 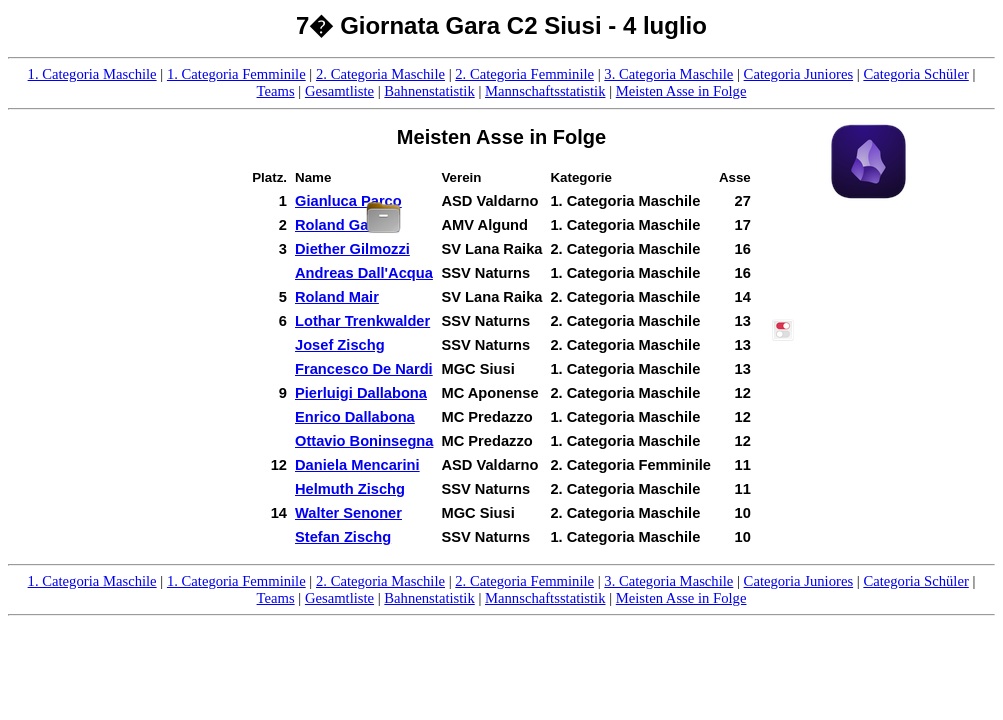 I want to click on open gnome tweaks to customize desktop settings, so click(x=783, y=330).